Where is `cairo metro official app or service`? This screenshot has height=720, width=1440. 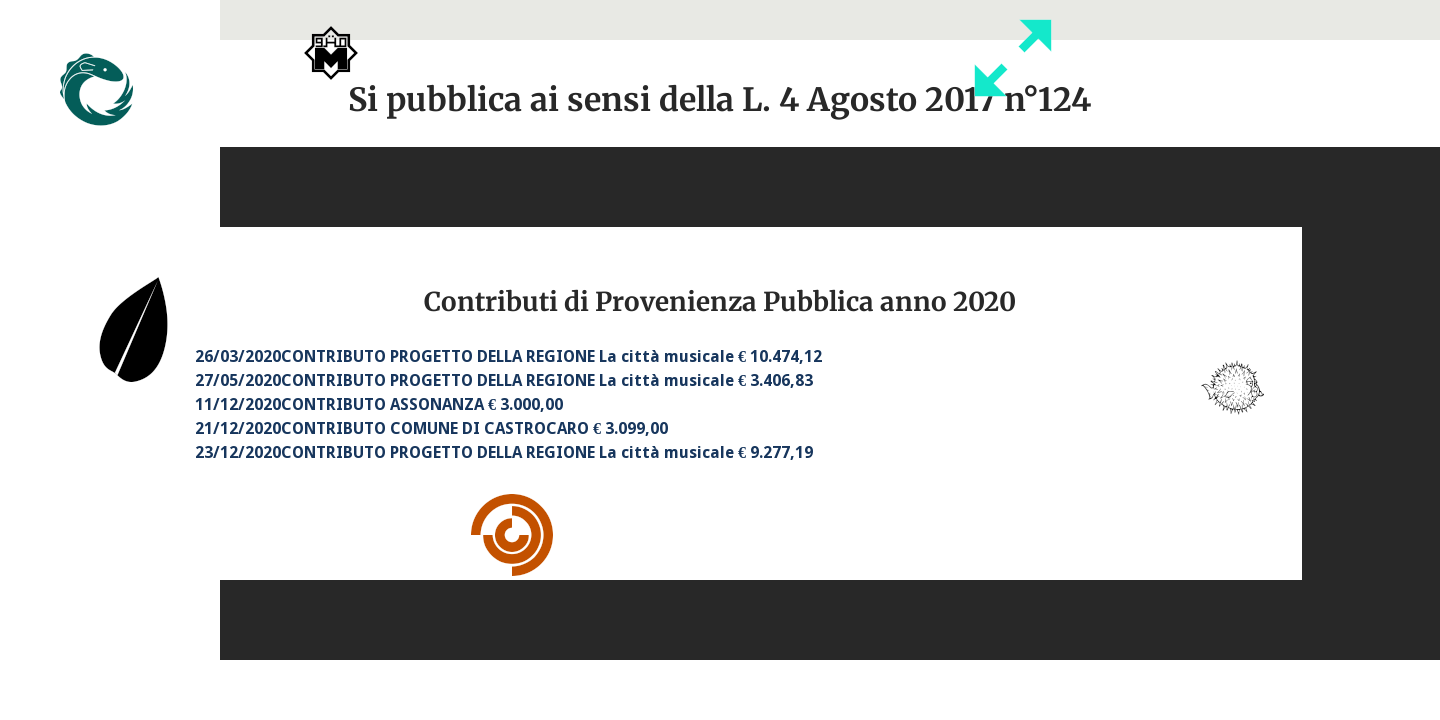 cairo metro official app or service is located at coordinates (331, 53).